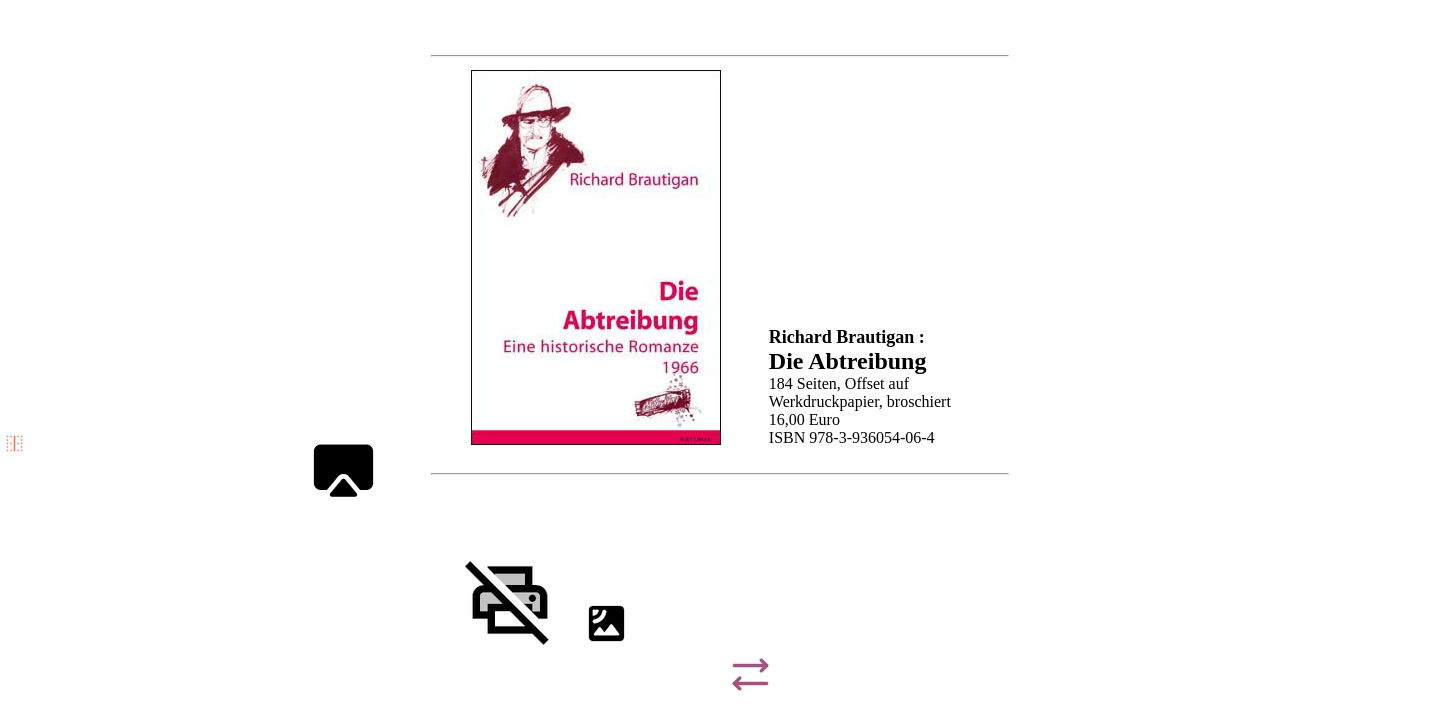 The width and height of the screenshot is (1440, 720). Describe the element at coordinates (510, 600) in the screenshot. I see `printing is disabled or unavailable` at that location.